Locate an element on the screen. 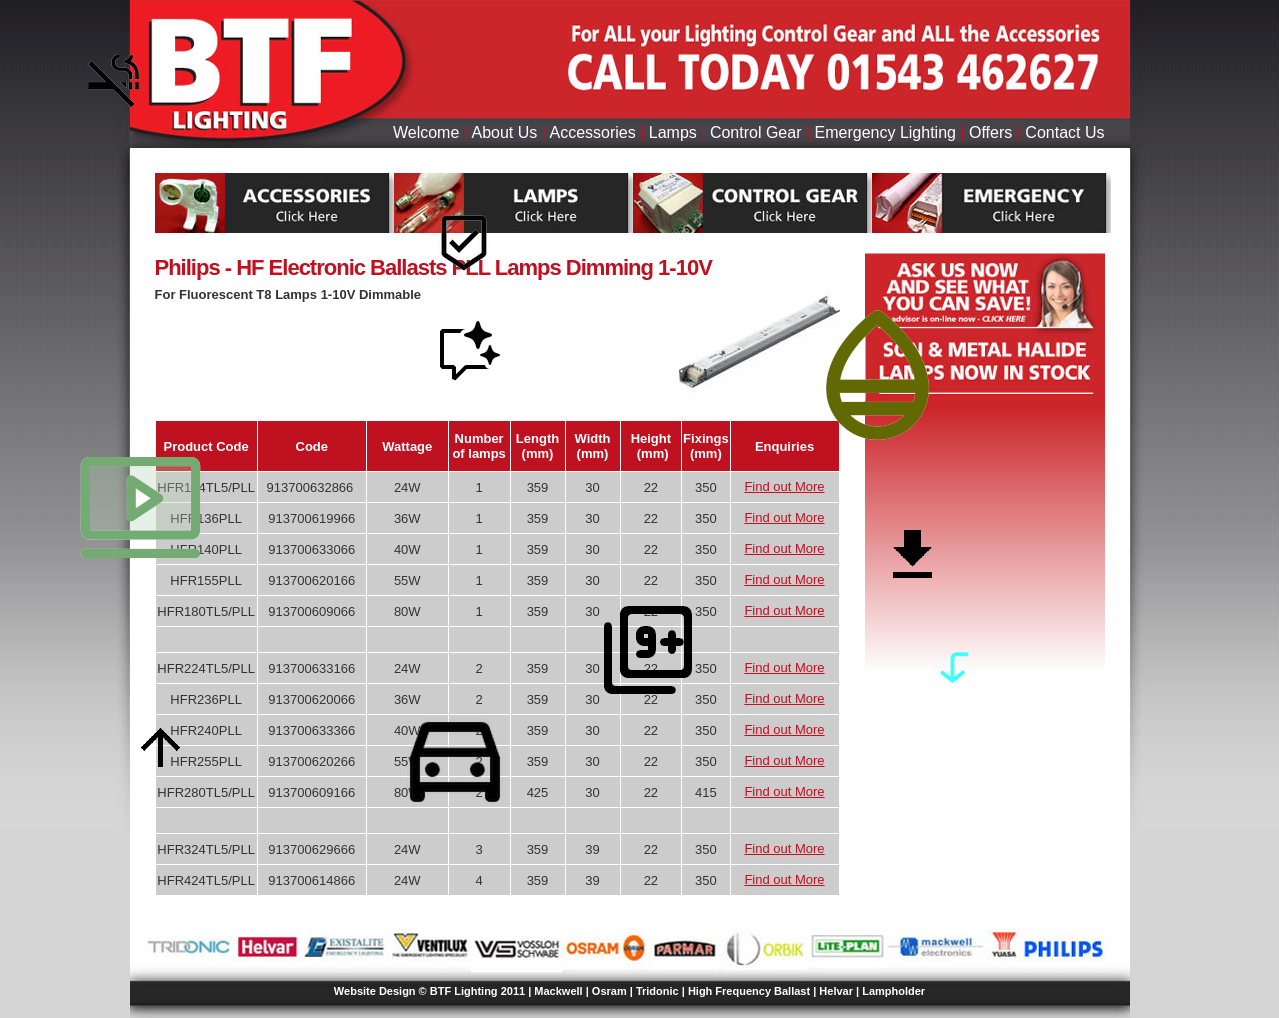 This screenshot has height=1018, width=1279. download a file or document is located at coordinates (912, 555).